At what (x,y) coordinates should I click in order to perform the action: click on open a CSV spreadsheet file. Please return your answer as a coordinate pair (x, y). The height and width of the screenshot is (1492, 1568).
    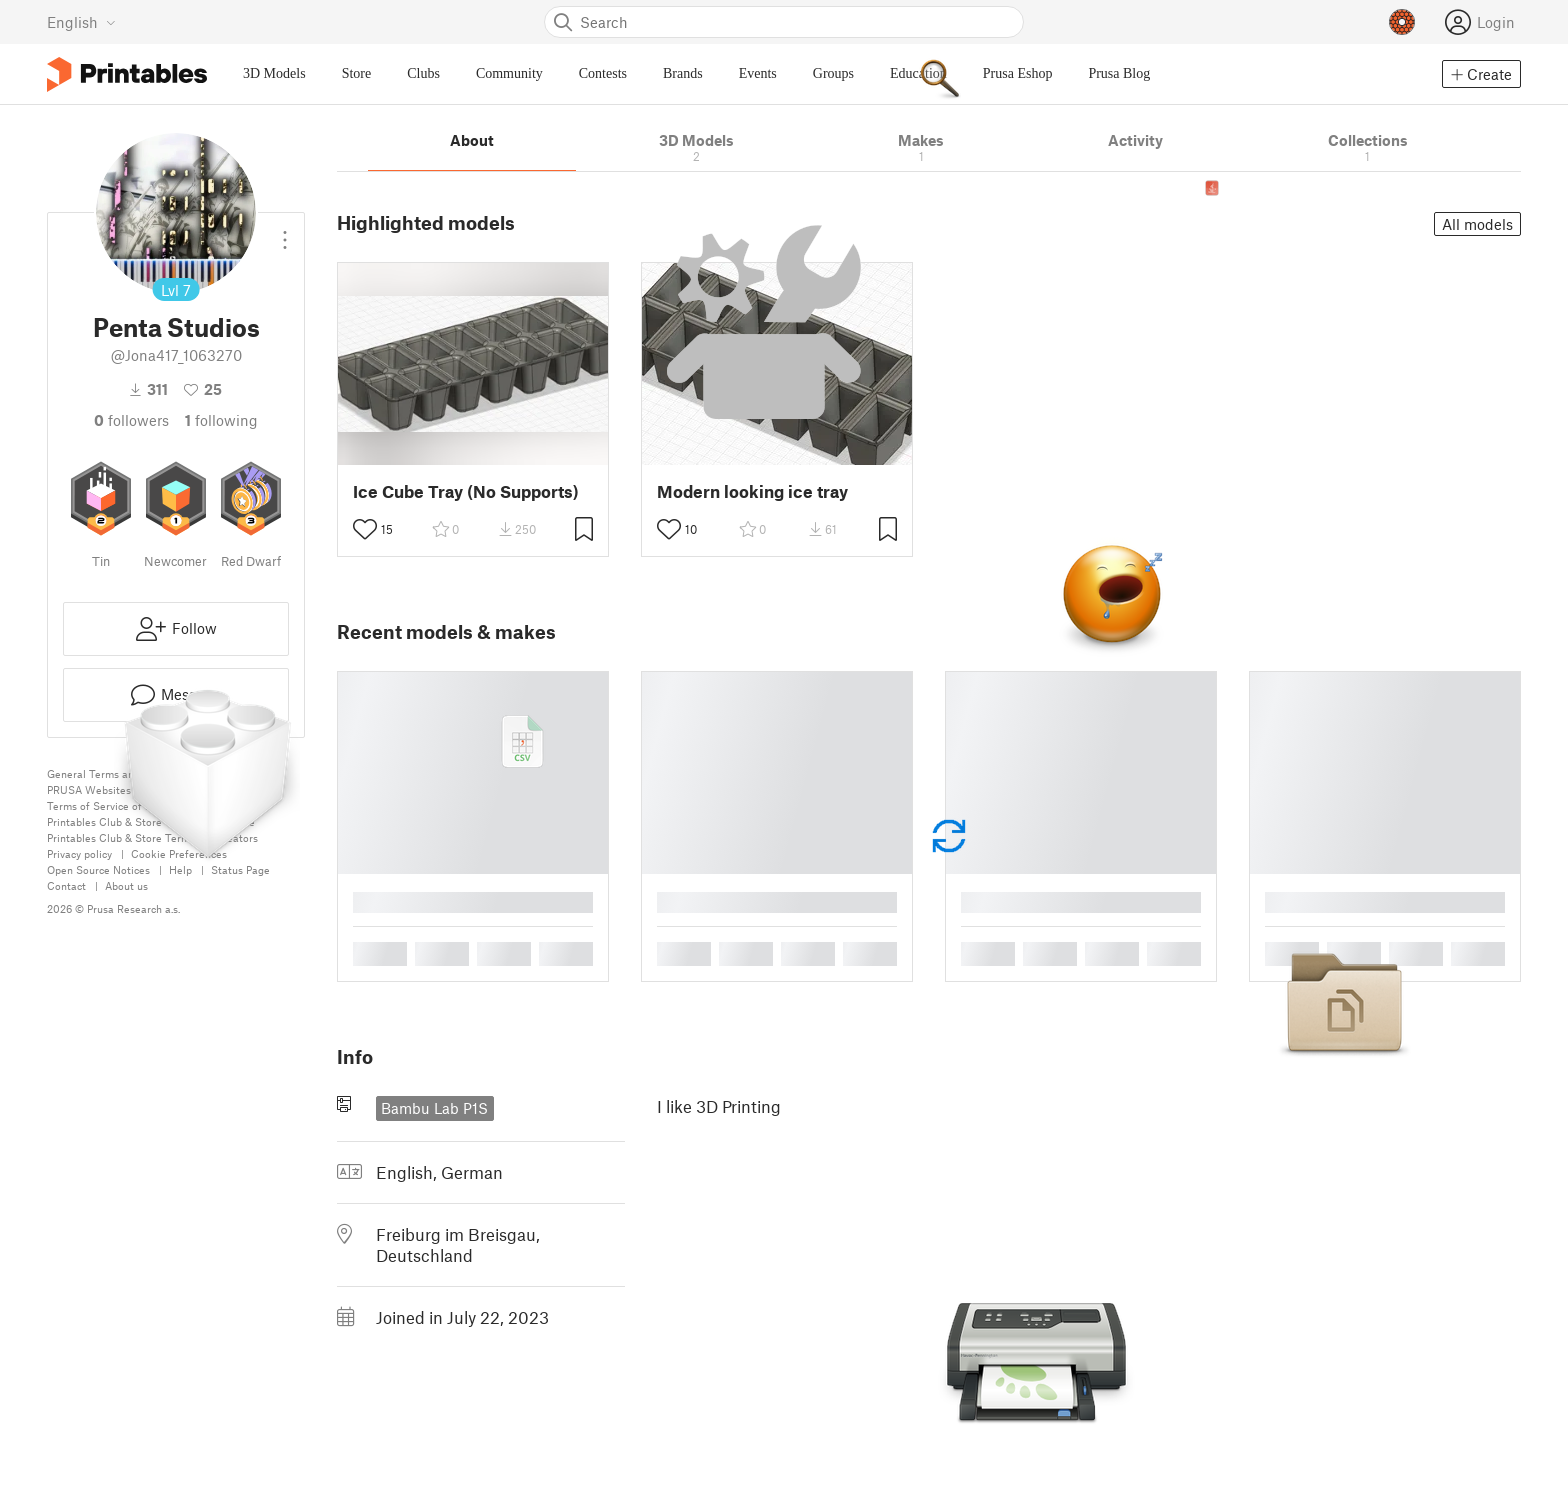
    Looking at the image, I should click on (522, 741).